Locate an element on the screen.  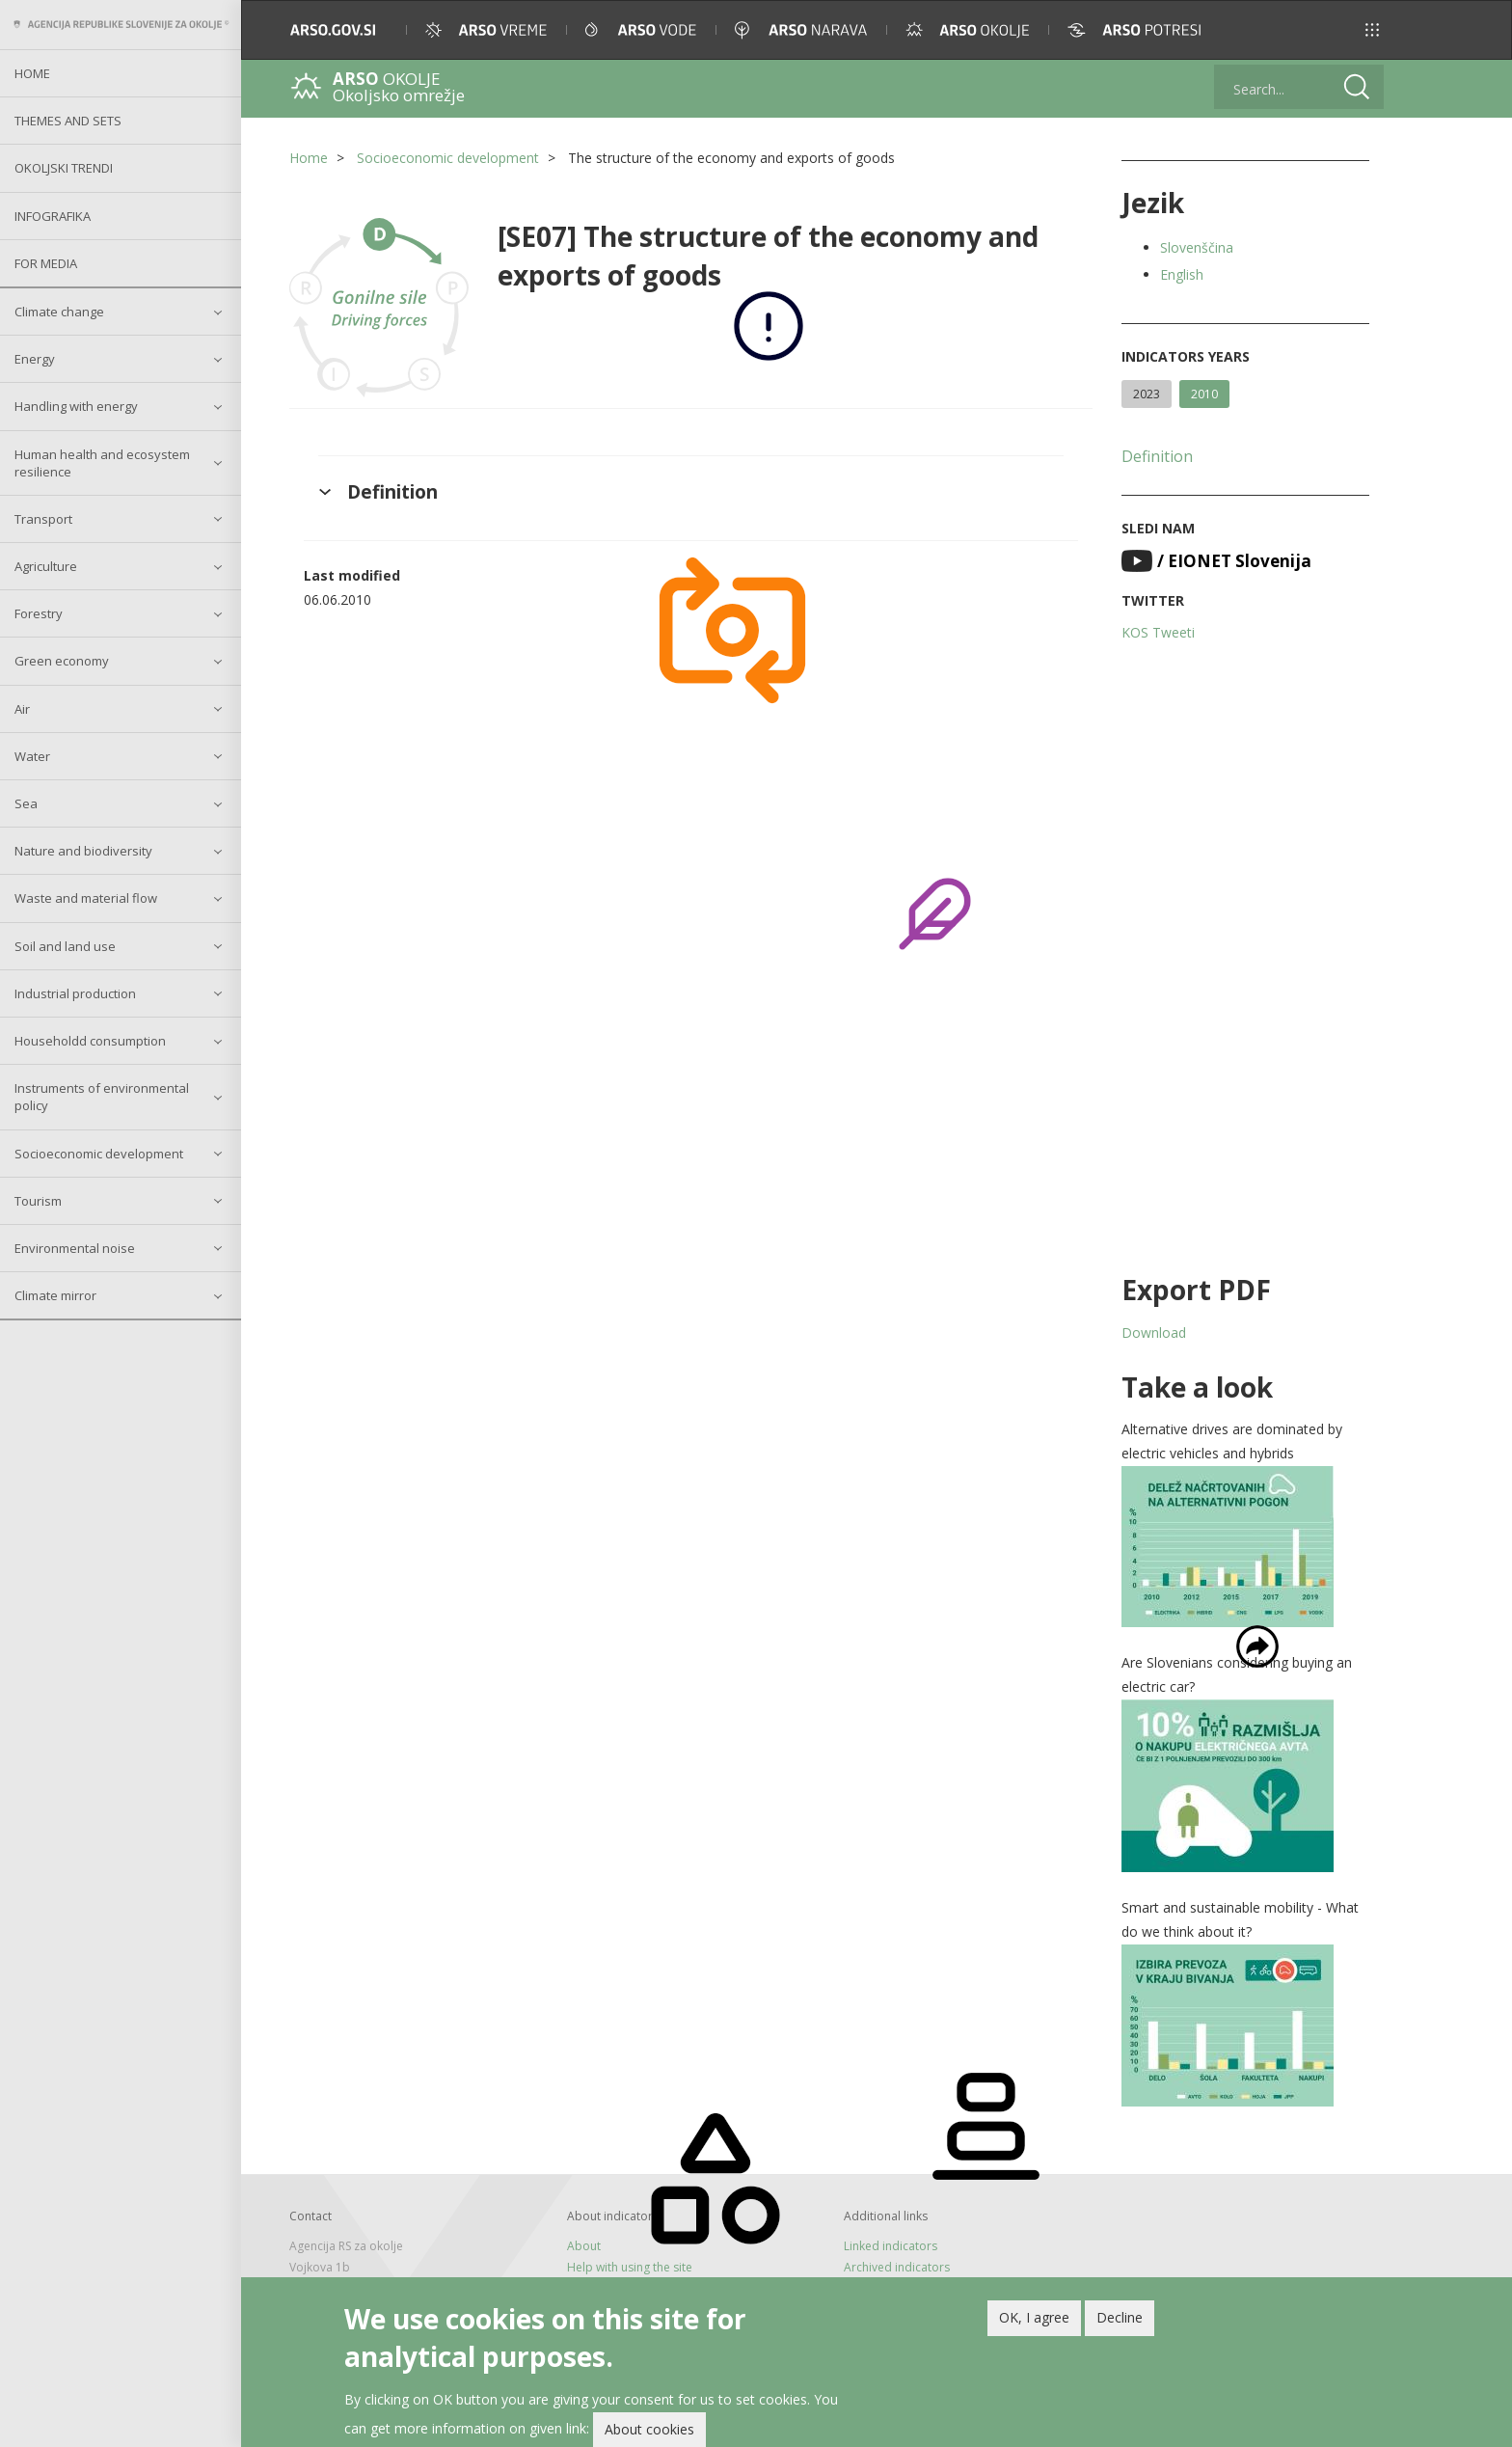
switch between front and rear camera is located at coordinates (732, 630).